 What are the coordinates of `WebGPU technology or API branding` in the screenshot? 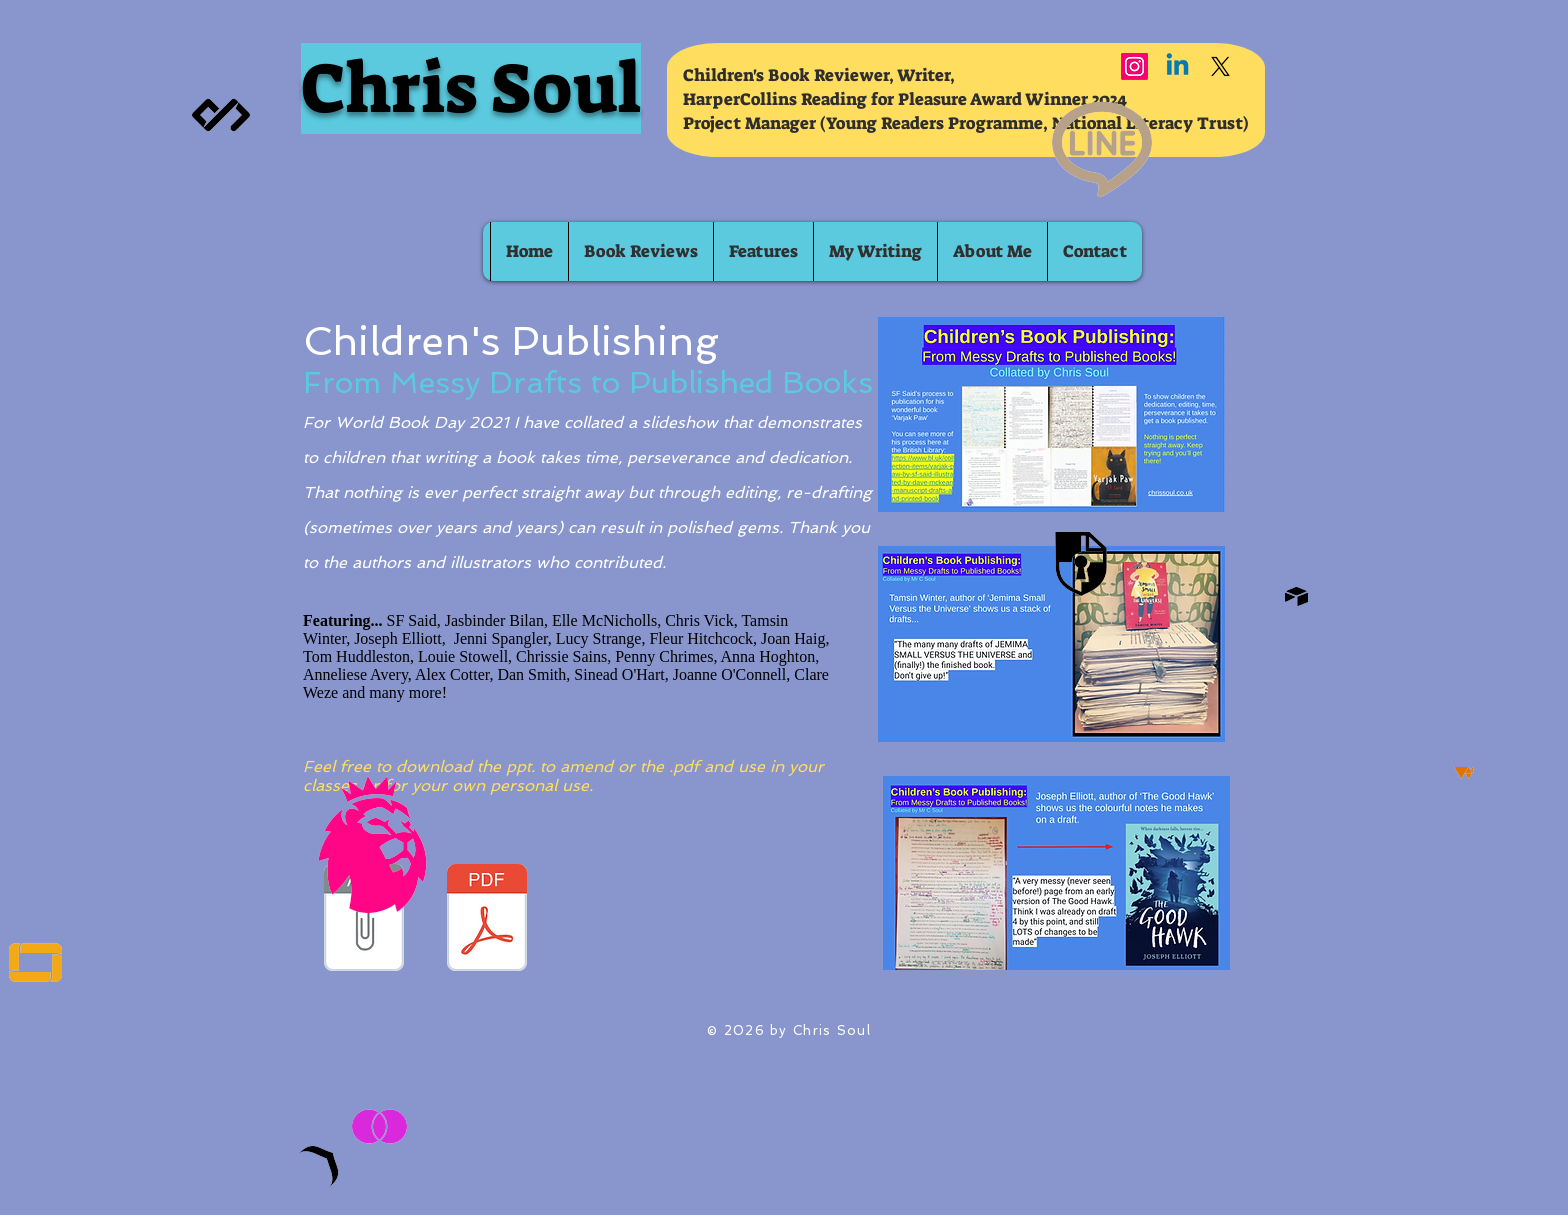 It's located at (1464, 773).